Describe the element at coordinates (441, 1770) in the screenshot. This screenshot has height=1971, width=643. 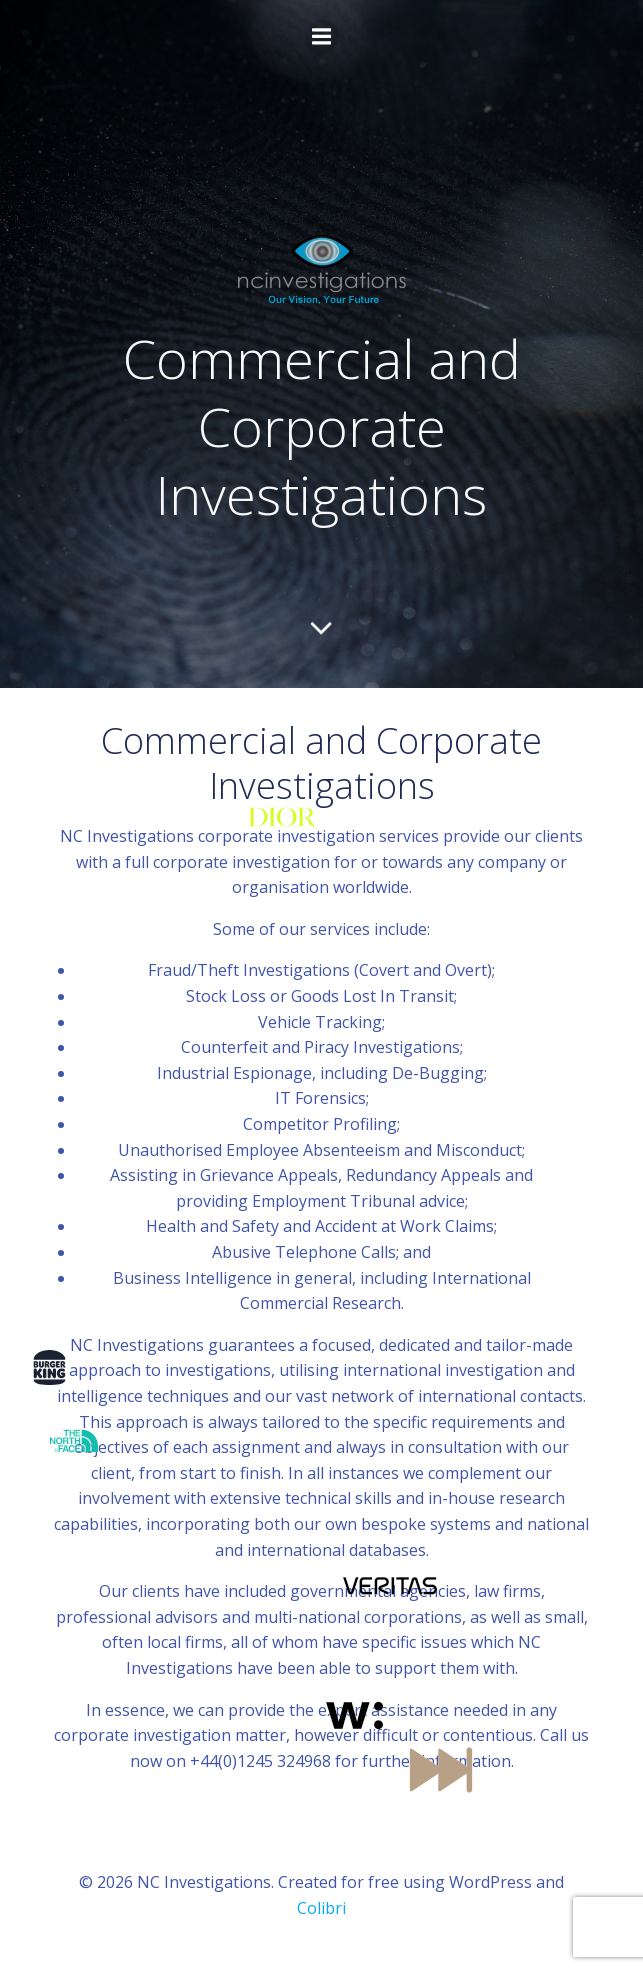
I see `skip to the end of the track` at that location.